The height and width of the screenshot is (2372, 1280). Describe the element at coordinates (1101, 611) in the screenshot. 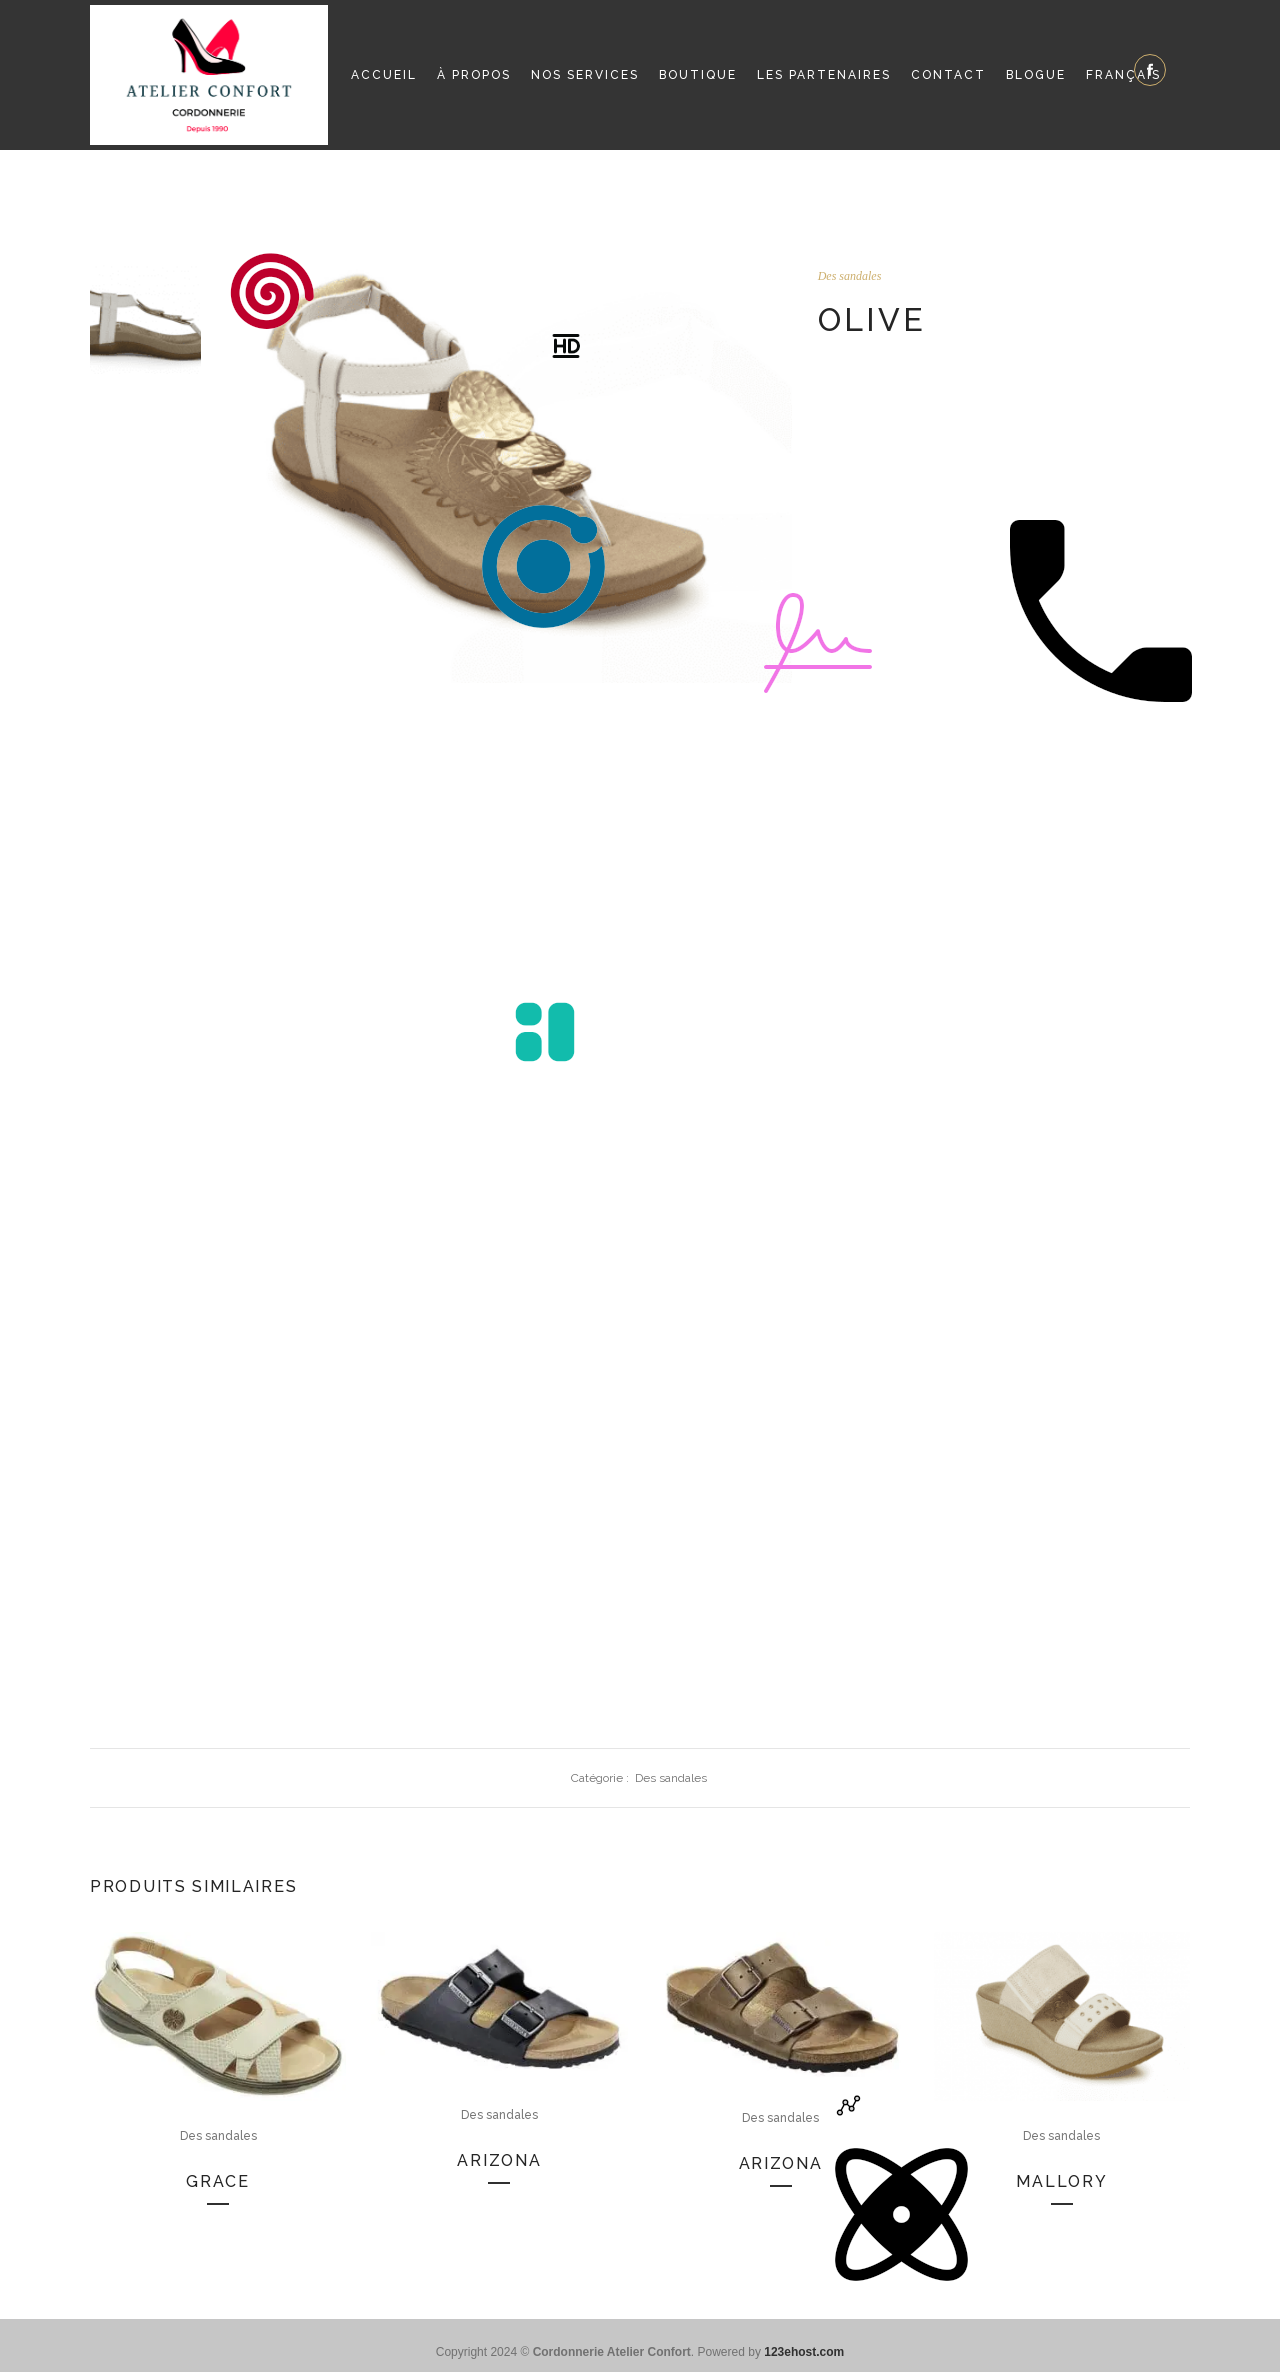

I see `make a phone call` at that location.